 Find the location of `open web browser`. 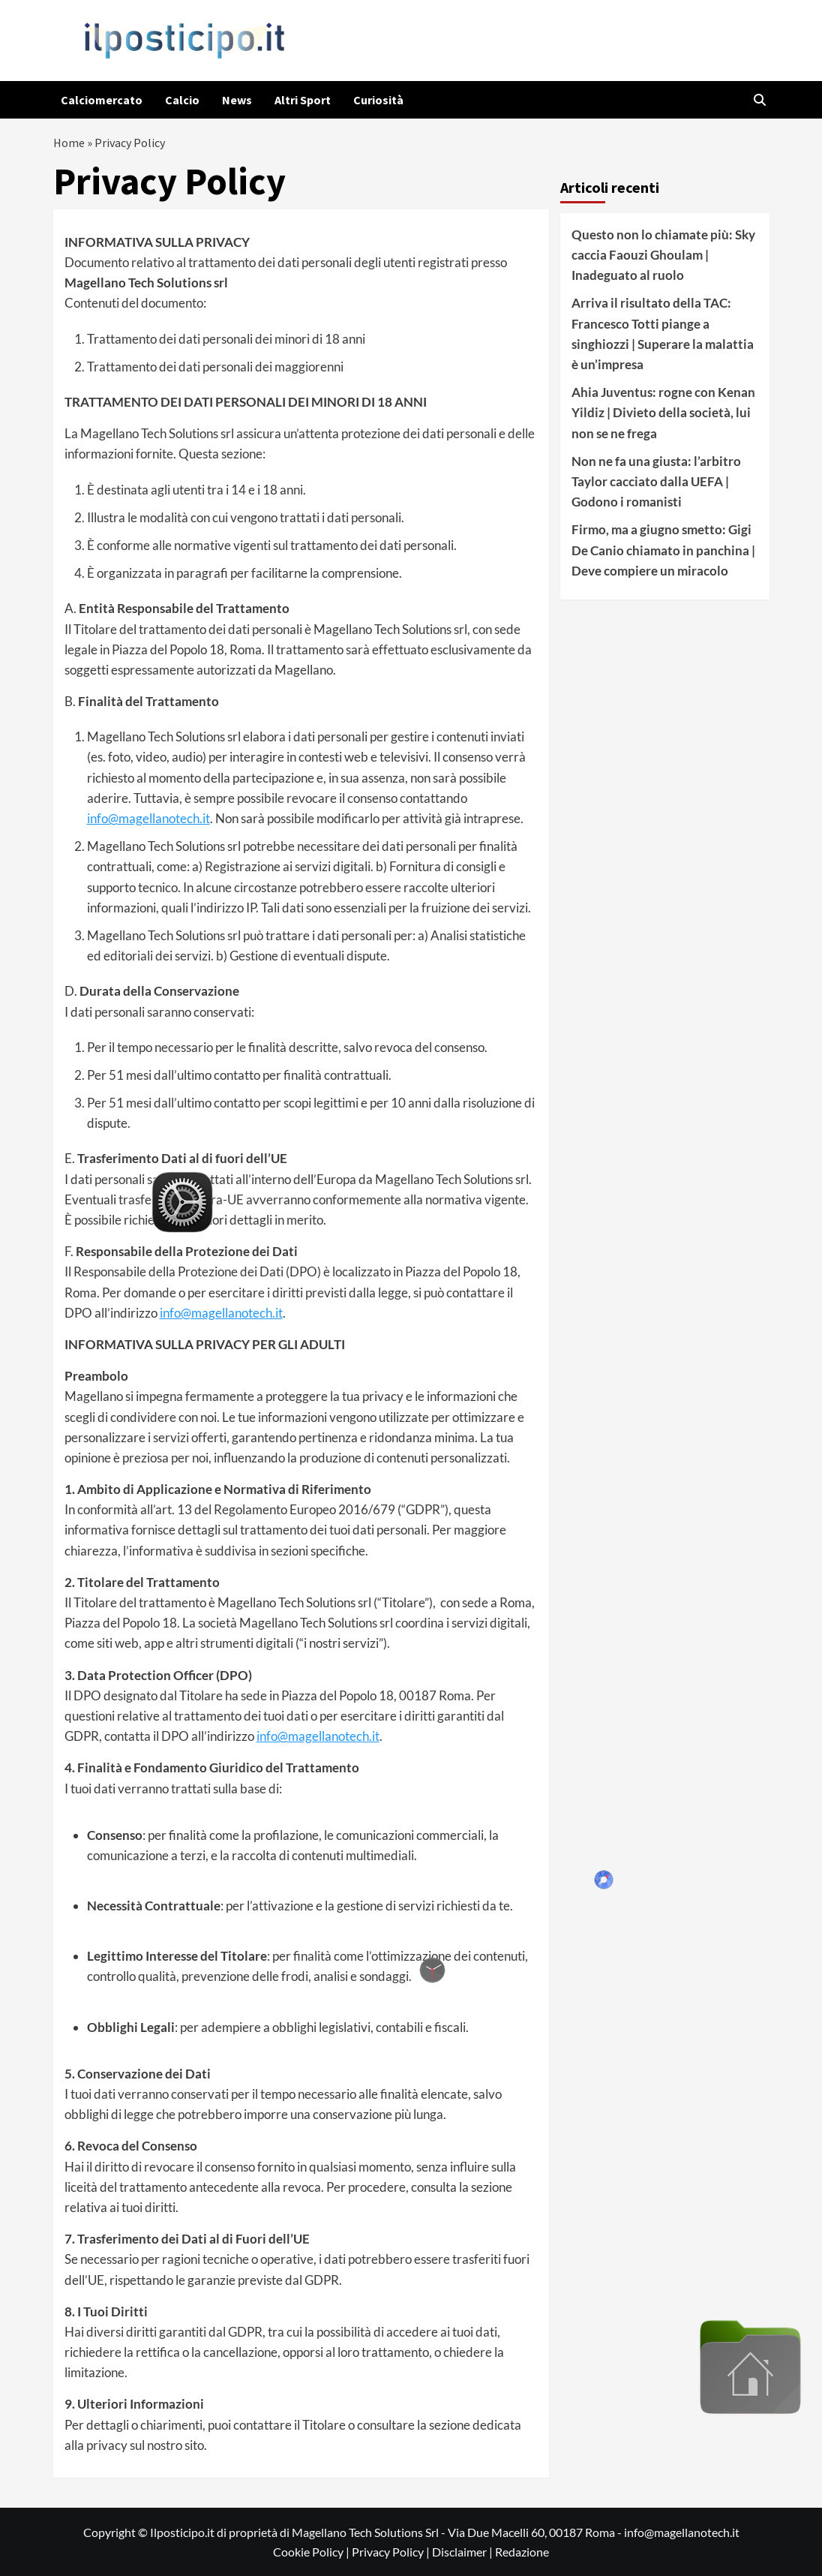

open web browser is located at coordinates (604, 1880).